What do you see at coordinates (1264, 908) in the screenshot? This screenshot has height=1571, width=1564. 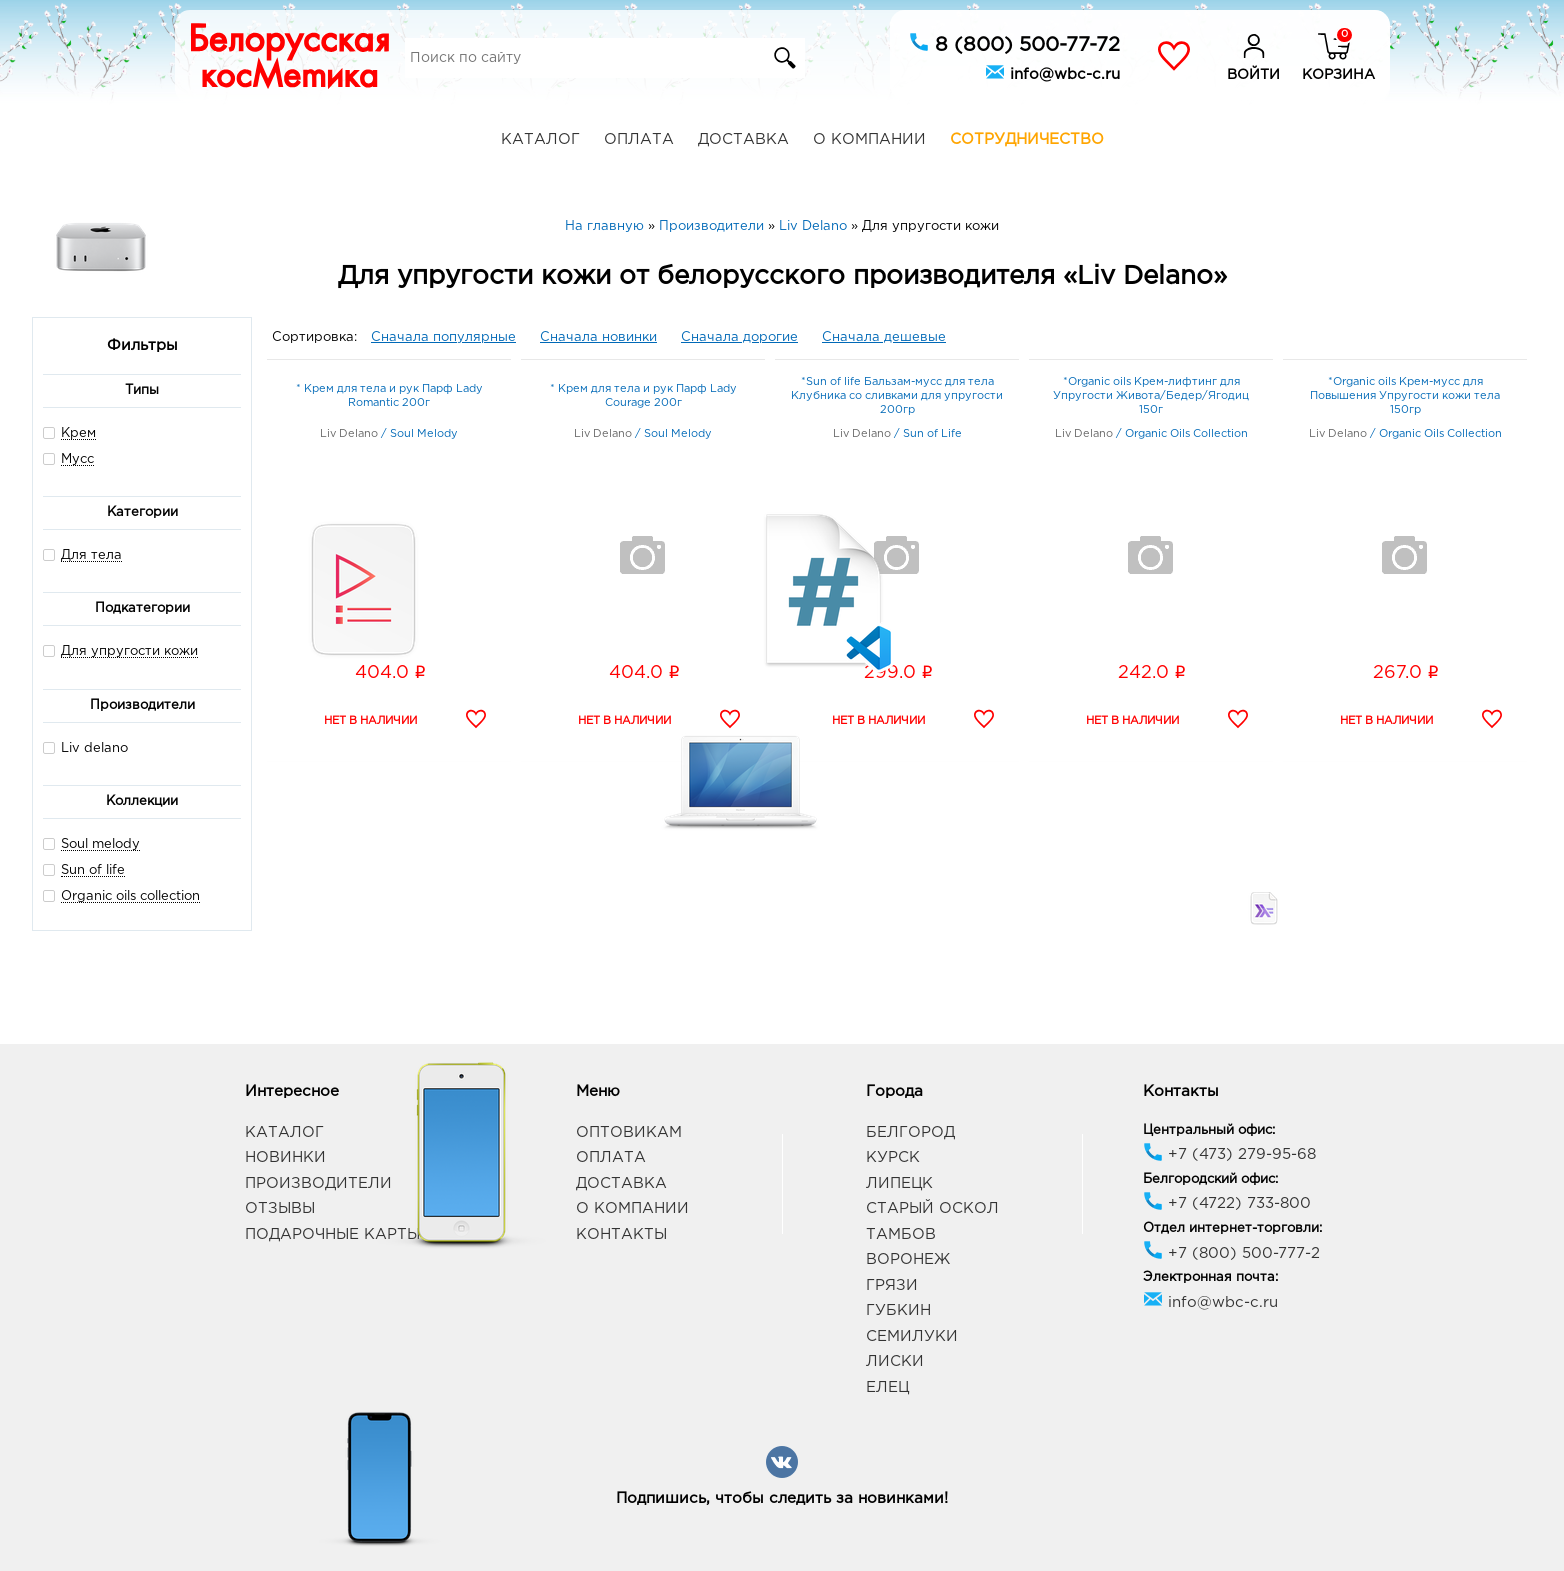 I see `a haskell source code file` at bounding box center [1264, 908].